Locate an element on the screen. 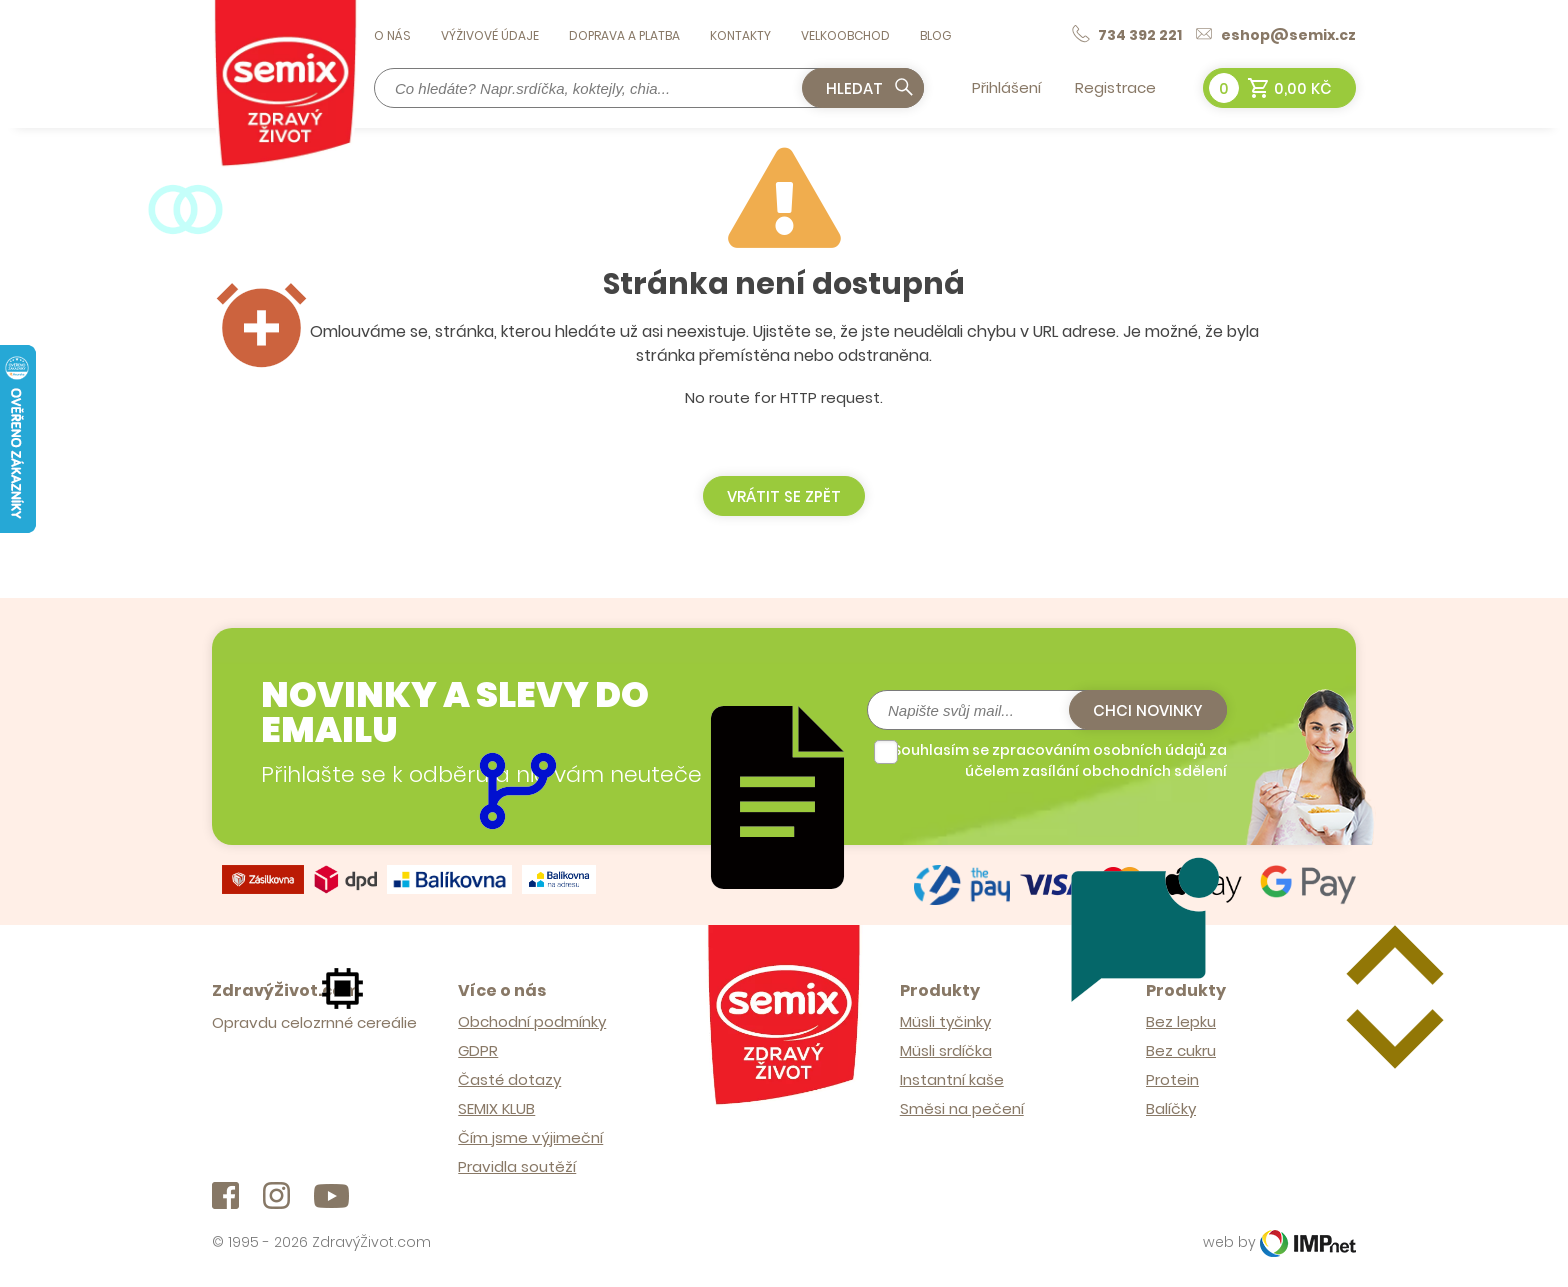  open google docs is located at coordinates (777, 797).